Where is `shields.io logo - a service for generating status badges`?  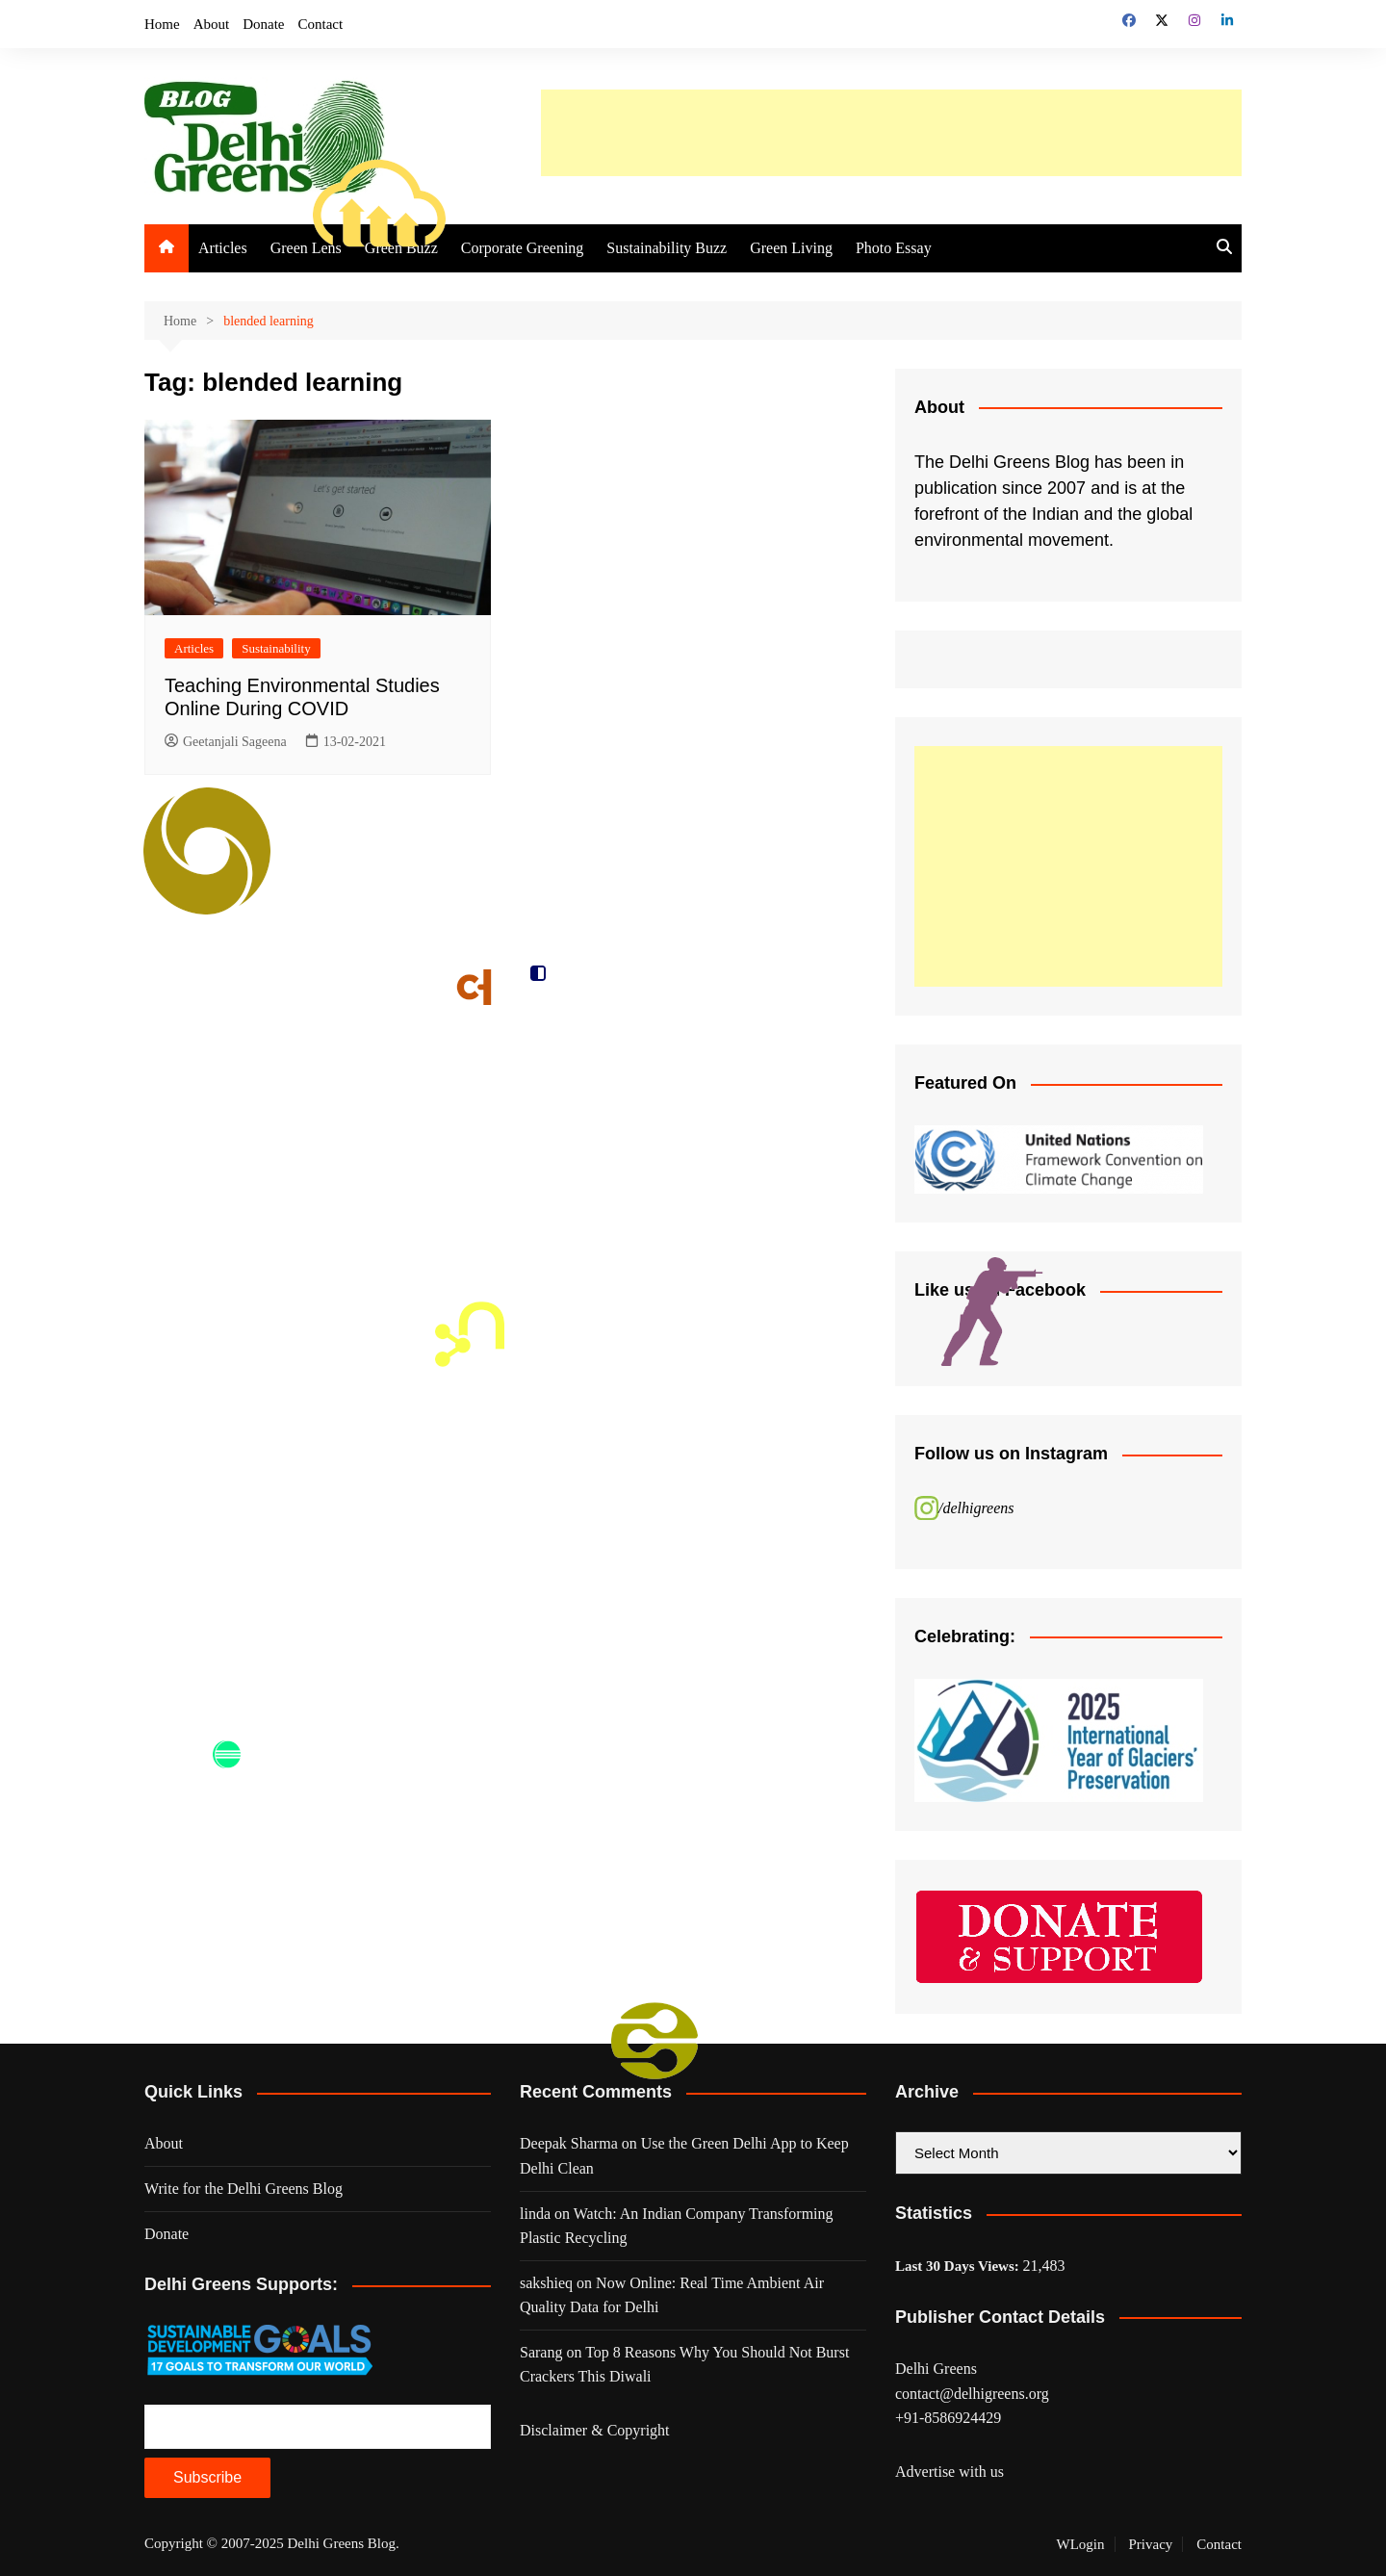 shields.io logo - a service for generating status badges is located at coordinates (538, 973).